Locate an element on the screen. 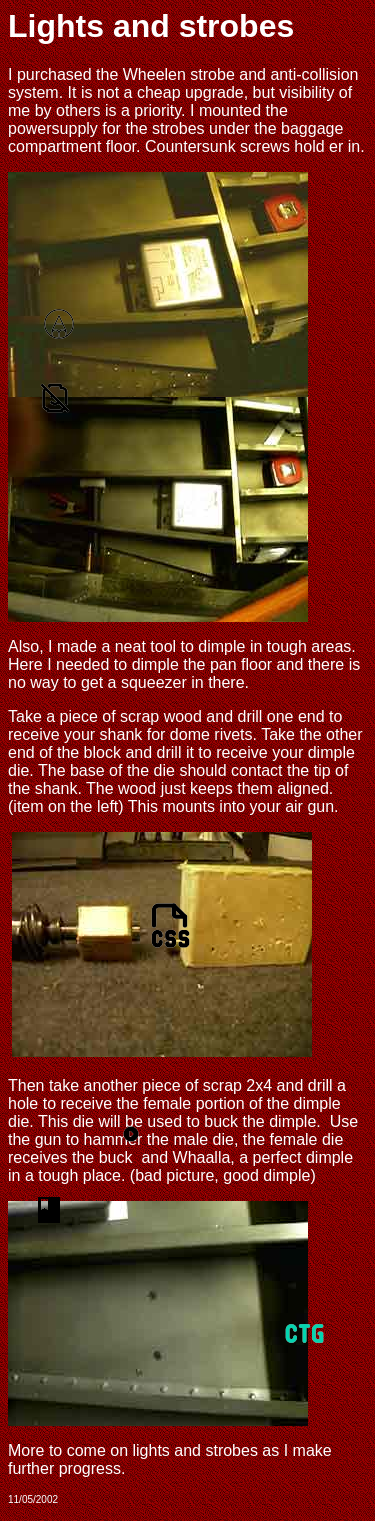 Image resolution: width=375 pixels, height=1521 pixels. indicates a CSS stylesheet file is located at coordinates (169, 925).